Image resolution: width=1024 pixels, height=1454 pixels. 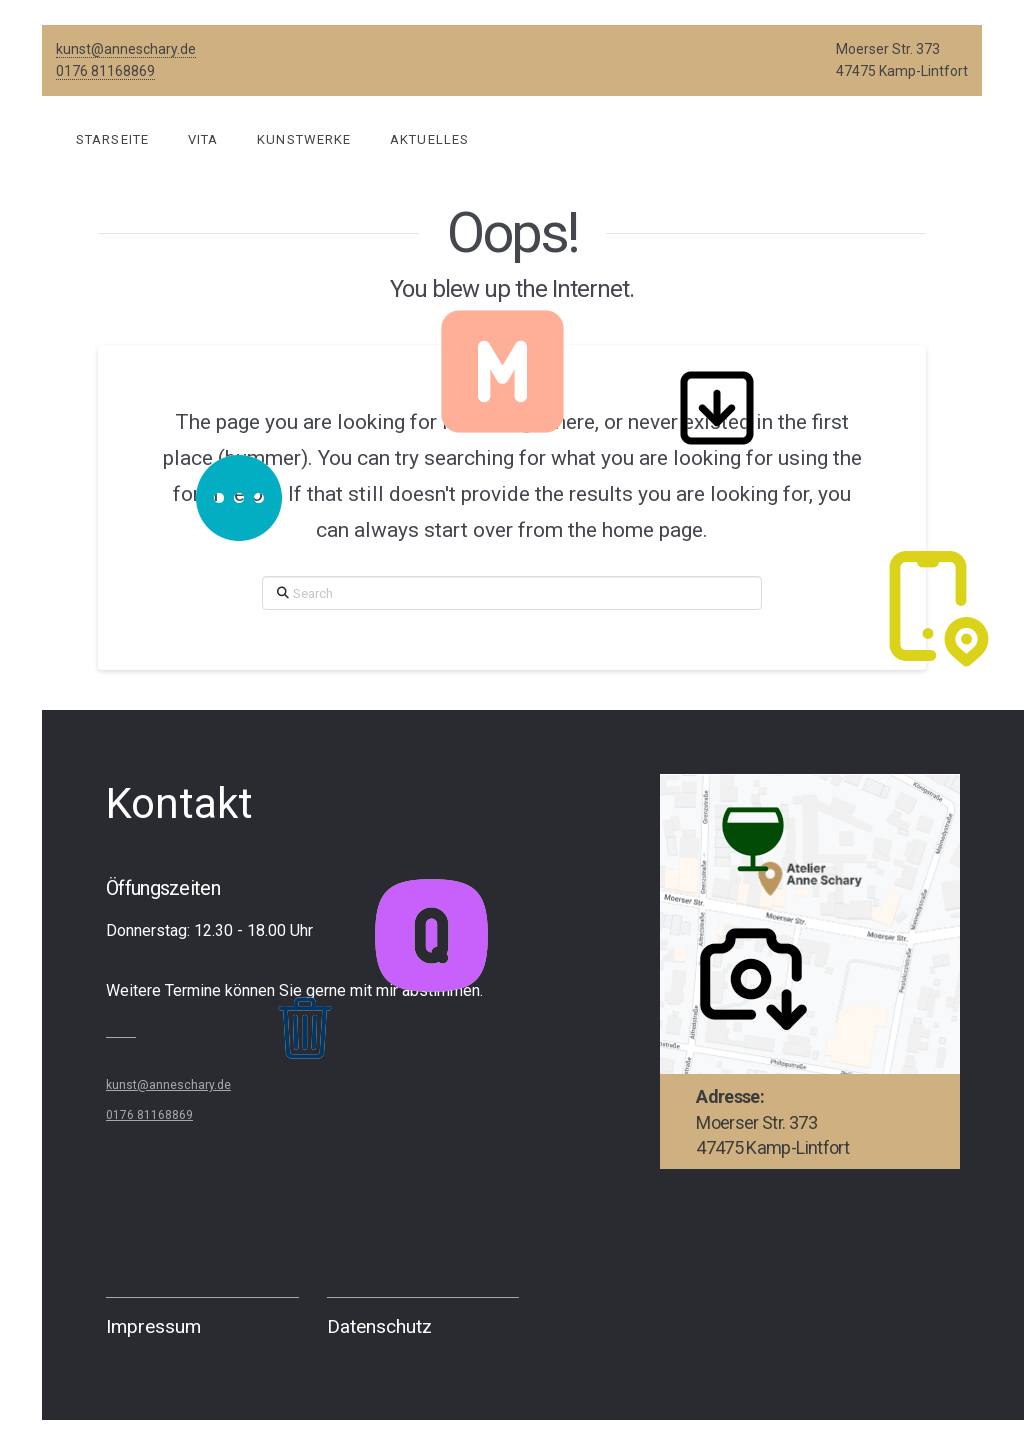 What do you see at coordinates (431, 935) in the screenshot?
I see `represents the letter Q in a keyboard or text input` at bounding box center [431, 935].